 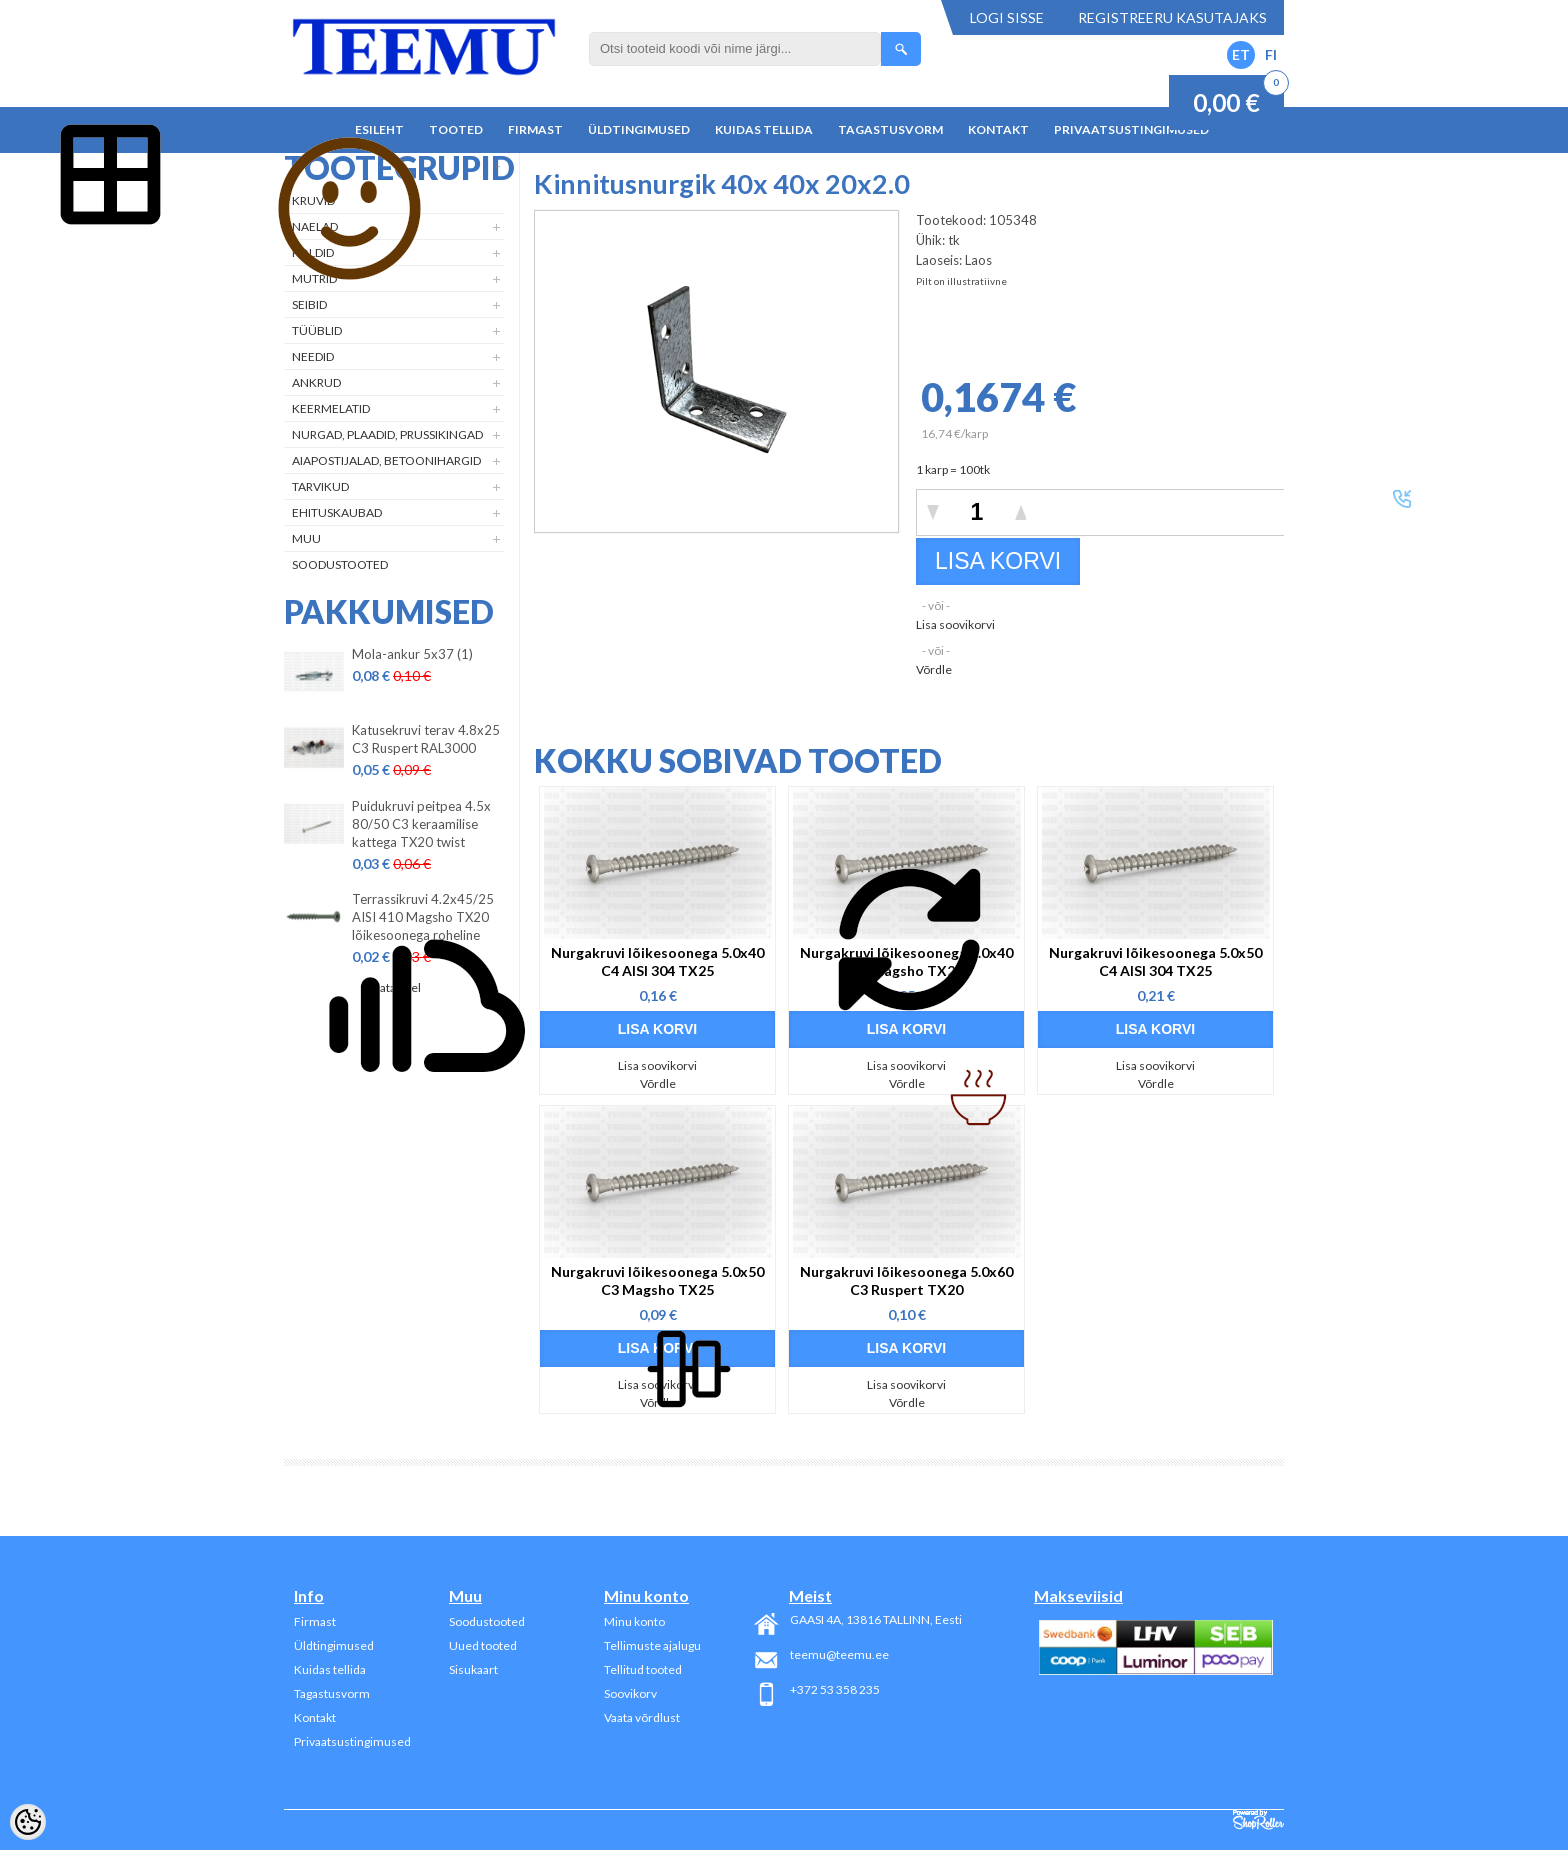 I want to click on refresh or reload content, so click(x=909, y=939).